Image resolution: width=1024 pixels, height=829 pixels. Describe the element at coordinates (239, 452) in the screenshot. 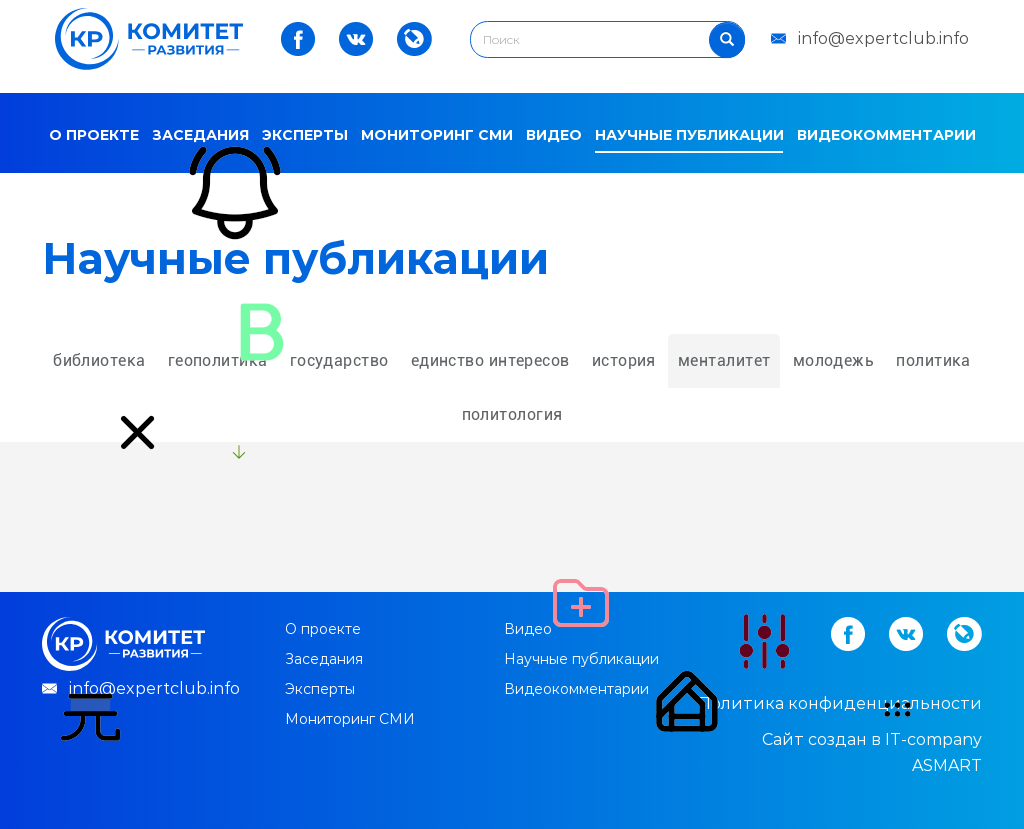

I see `scroll down or view more content` at that location.